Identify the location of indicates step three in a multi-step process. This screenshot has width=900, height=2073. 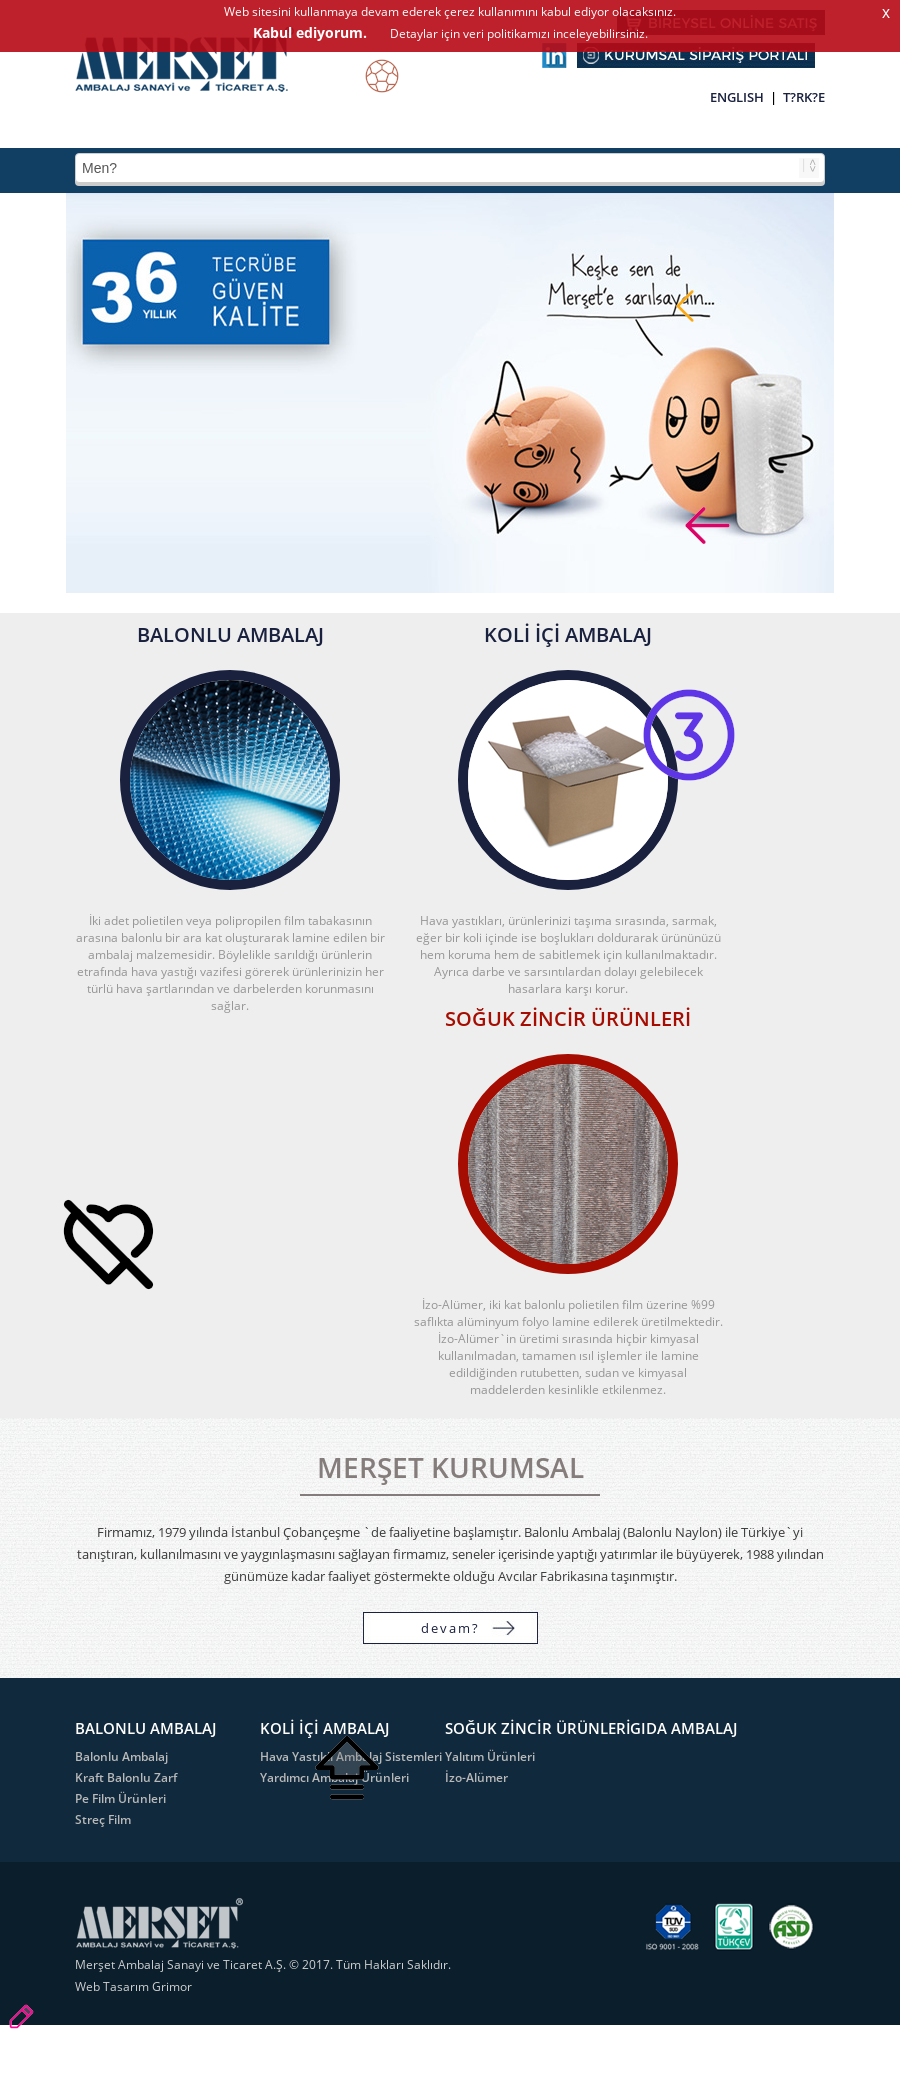
(689, 735).